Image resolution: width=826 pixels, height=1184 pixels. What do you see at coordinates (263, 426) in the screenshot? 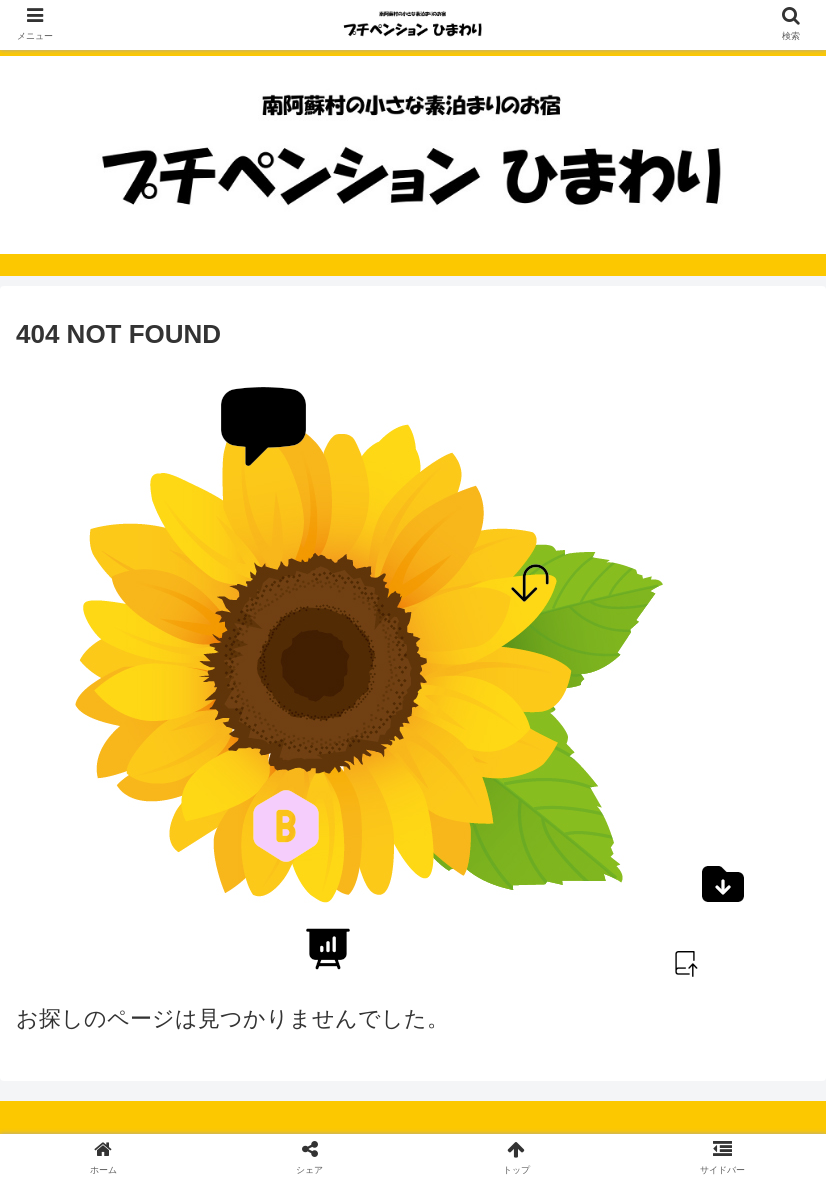
I see `open chat or messaging` at bounding box center [263, 426].